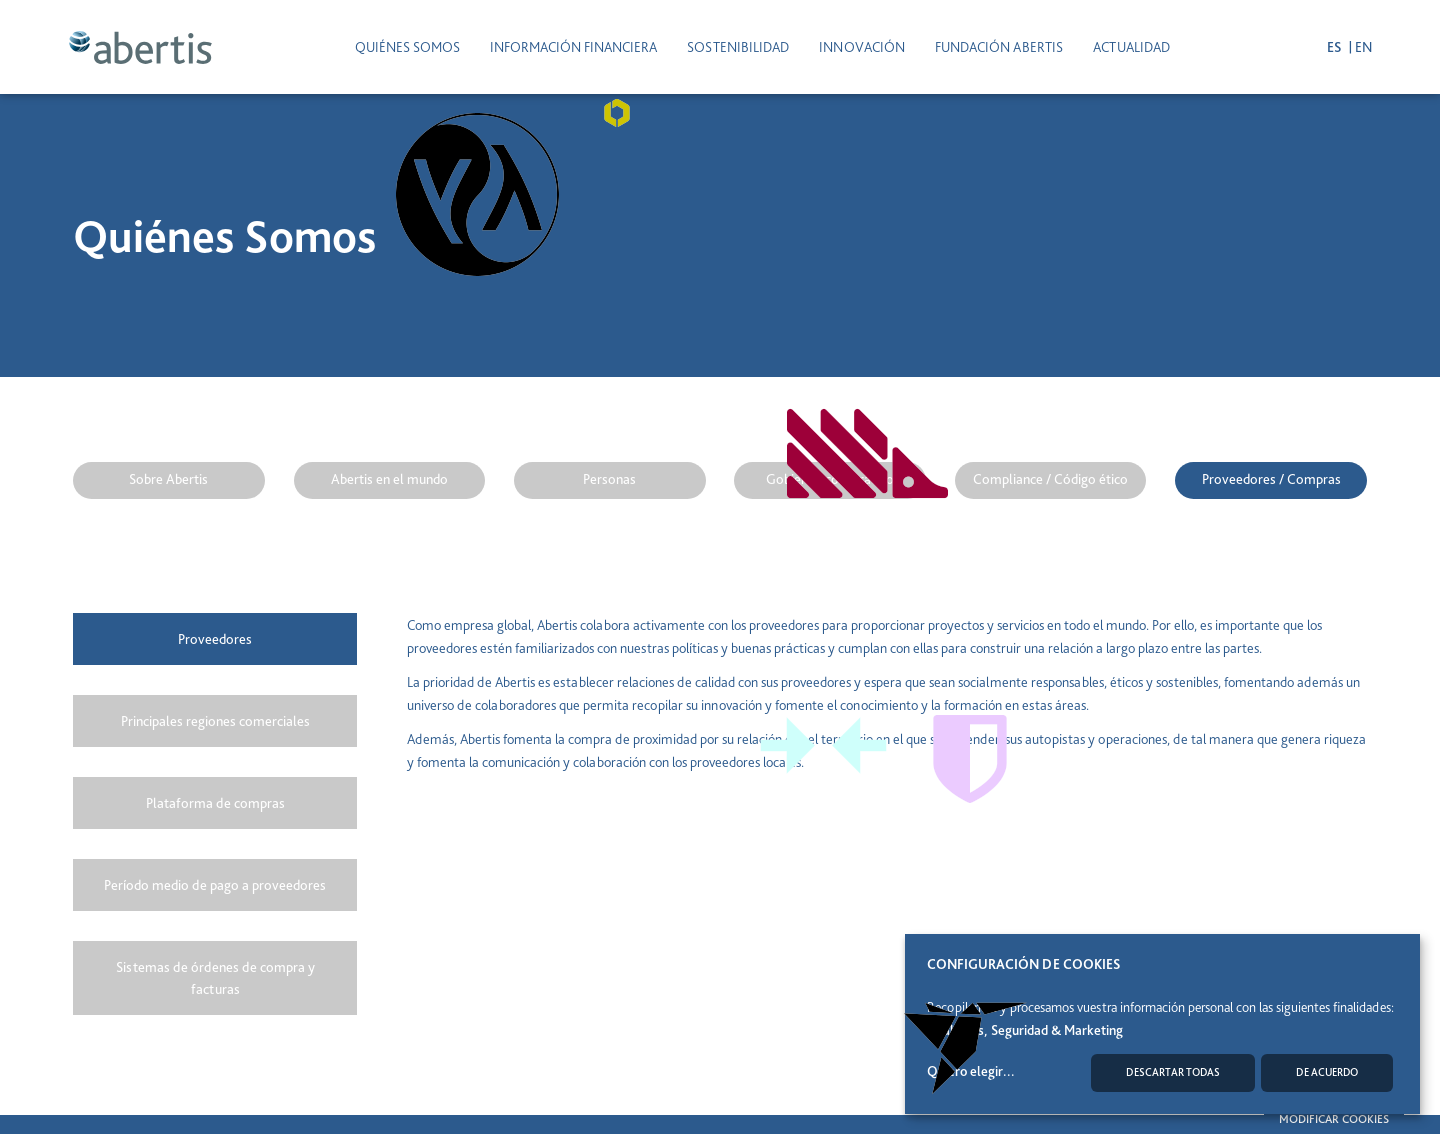 This screenshot has height=1134, width=1440. Describe the element at coordinates (970, 759) in the screenshot. I see `open bitwarden password manager` at that location.